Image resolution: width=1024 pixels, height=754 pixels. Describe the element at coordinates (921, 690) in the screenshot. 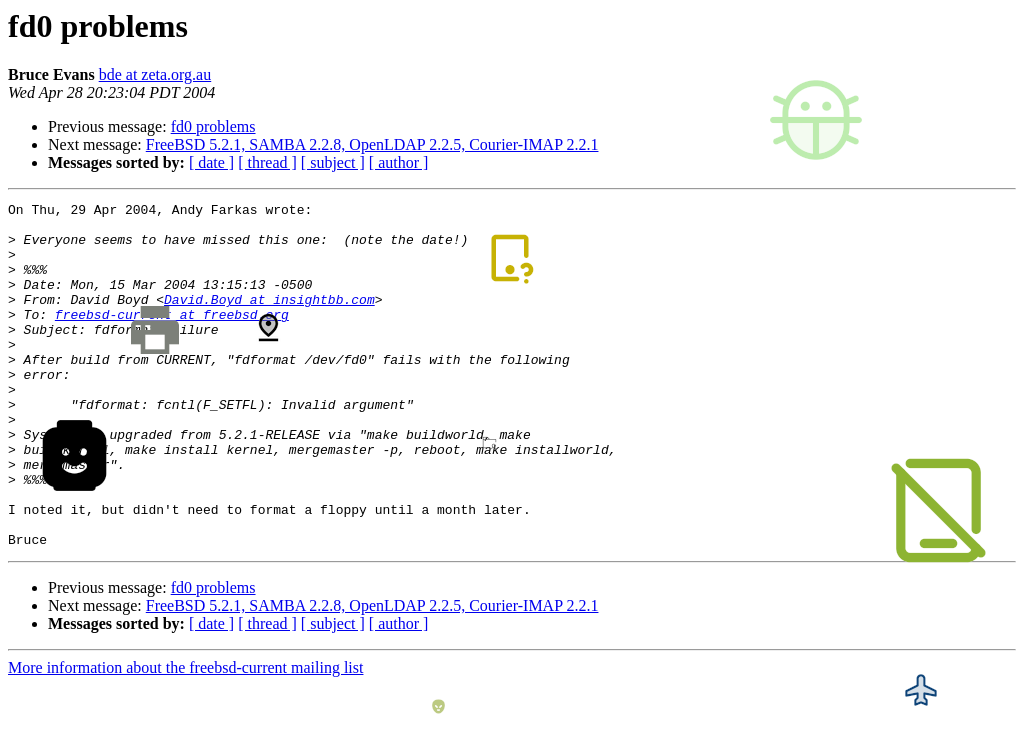

I see `enable airplane mode` at that location.